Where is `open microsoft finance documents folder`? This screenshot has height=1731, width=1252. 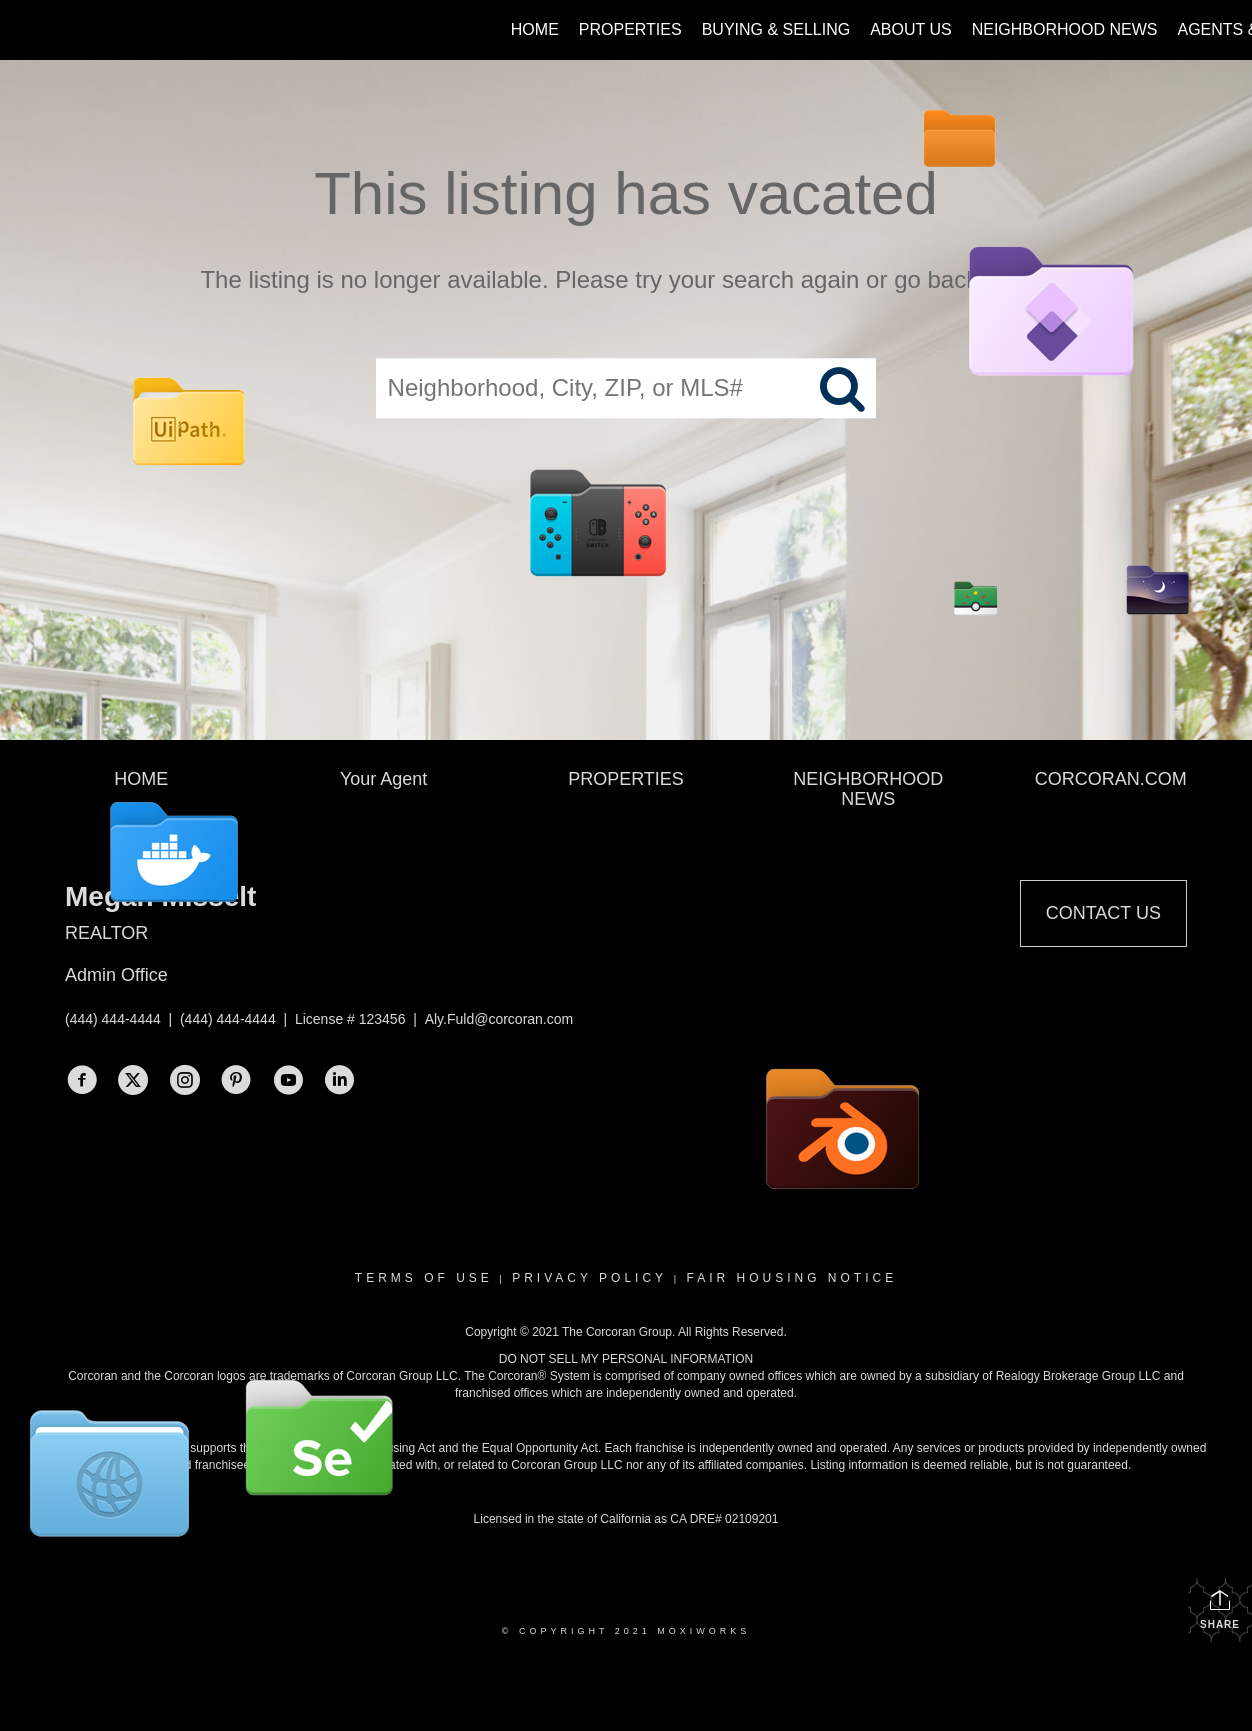
open microsoft finance documents folder is located at coordinates (1050, 315).